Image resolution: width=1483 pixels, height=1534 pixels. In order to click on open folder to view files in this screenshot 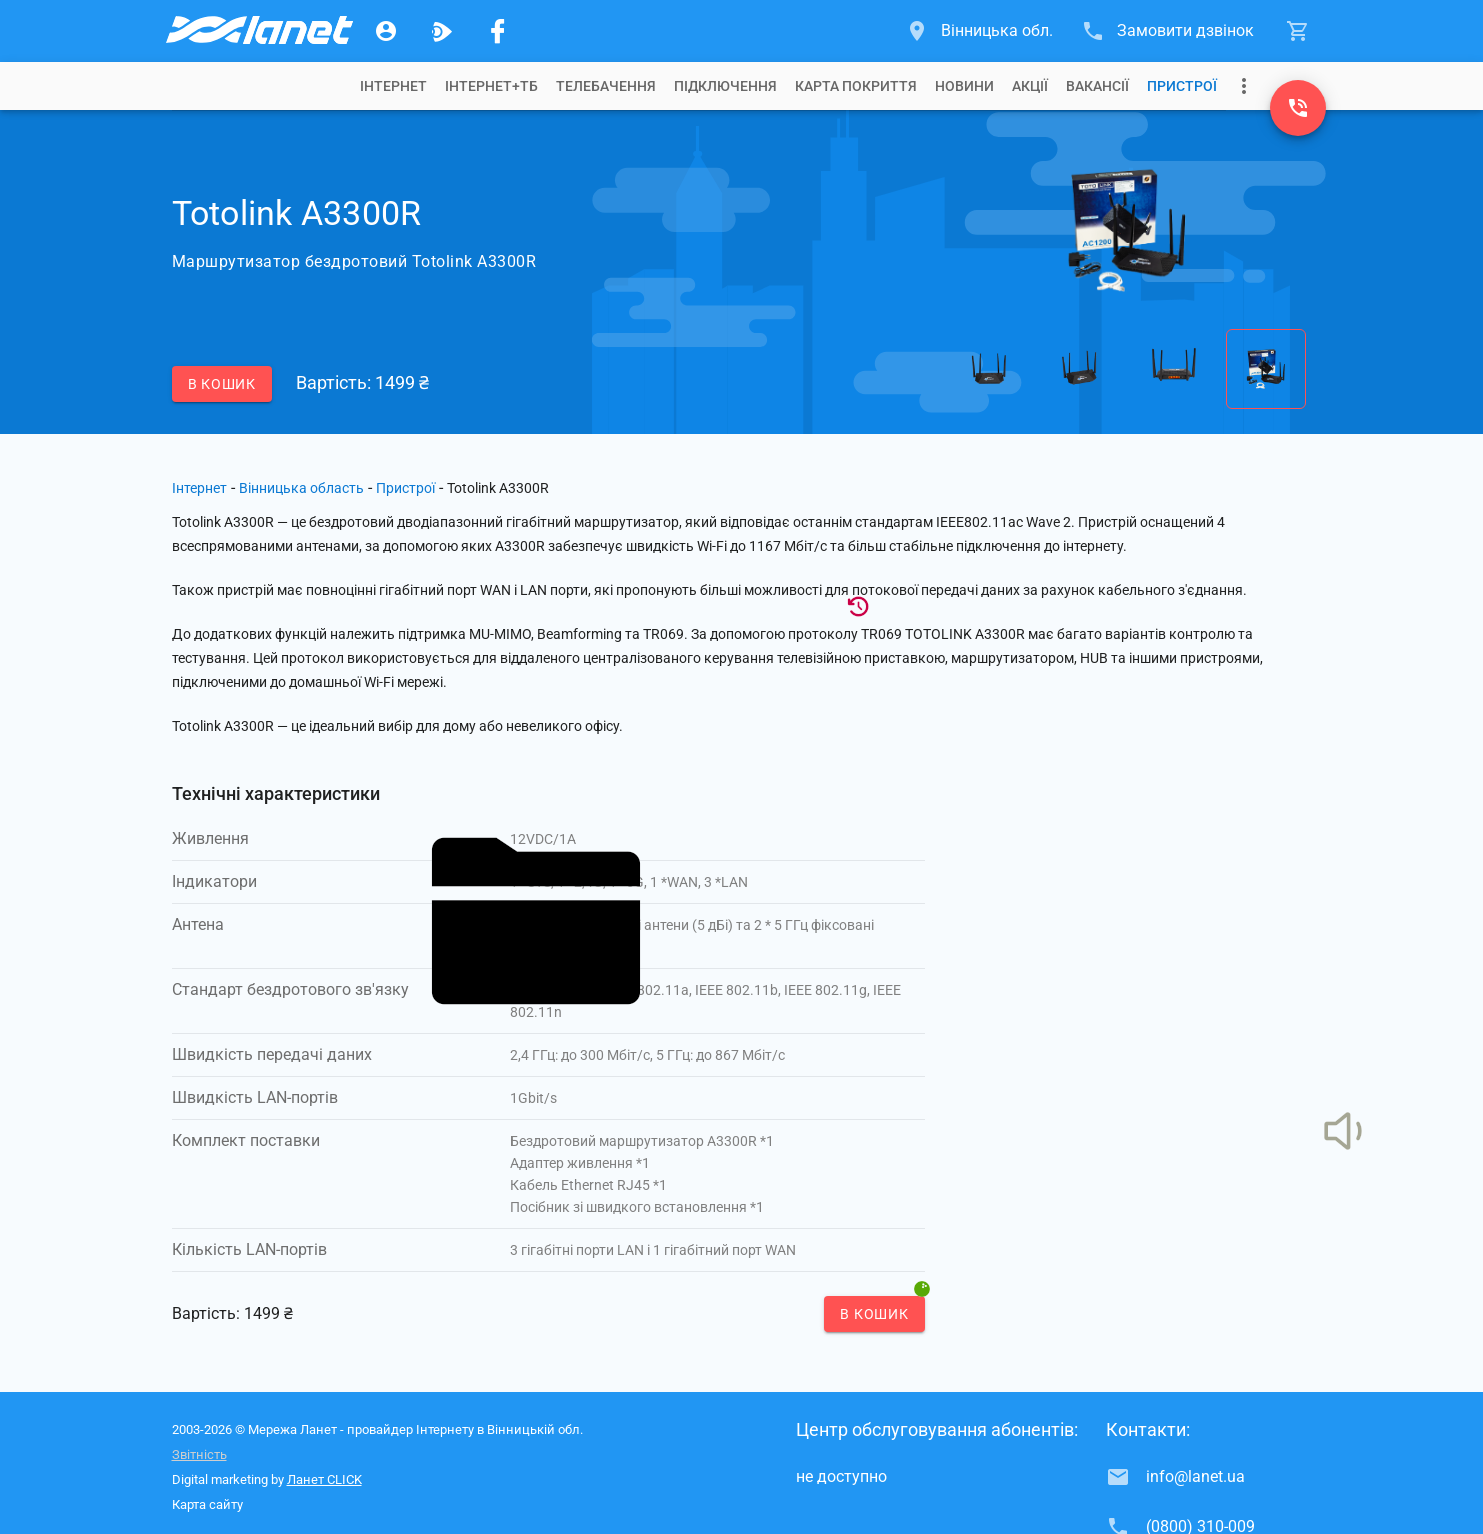, I will do `click(536, 921)`.